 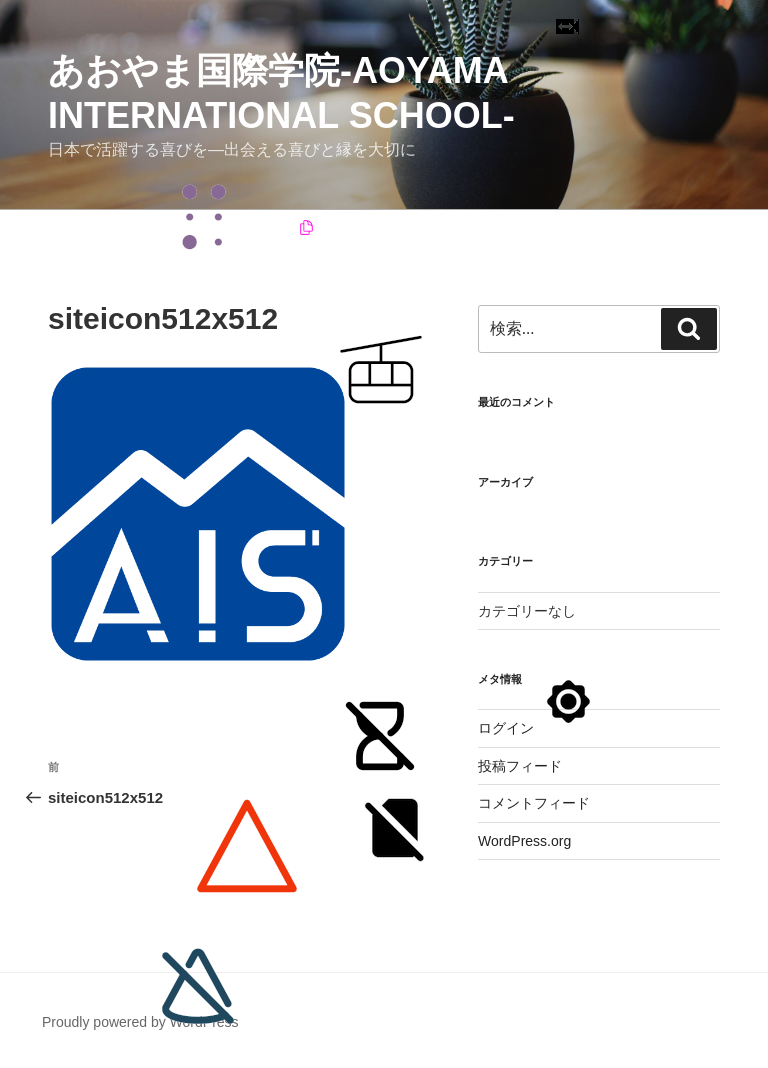 What do you see at coordinates (568, 701) in the screenshot?
I see `increase screen brightness` at bounding box center [568, 701].